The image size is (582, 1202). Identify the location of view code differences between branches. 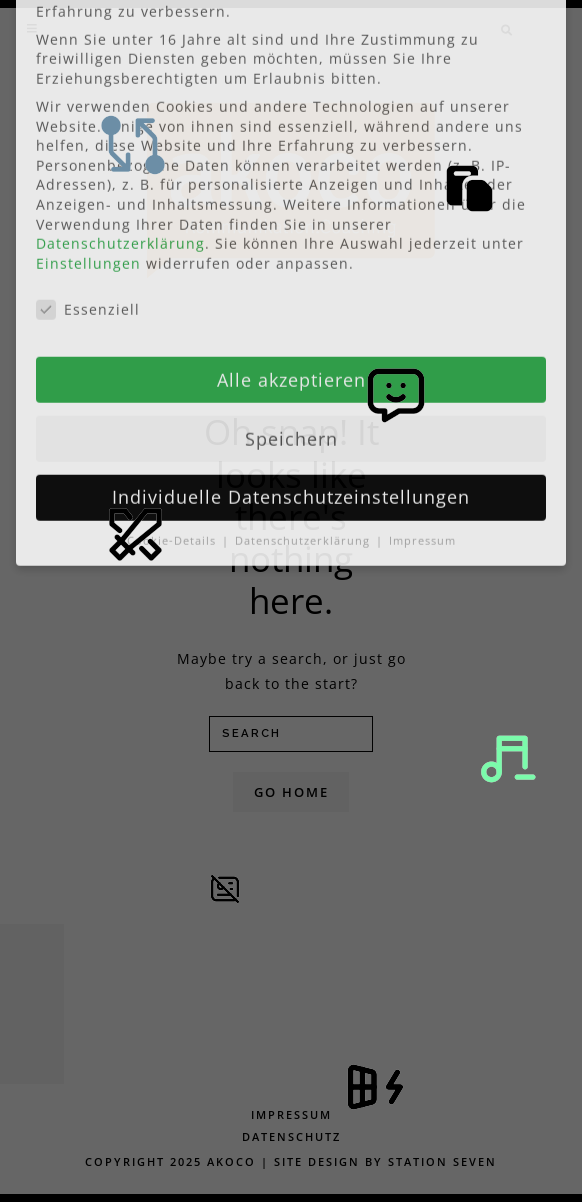
(133, 145).